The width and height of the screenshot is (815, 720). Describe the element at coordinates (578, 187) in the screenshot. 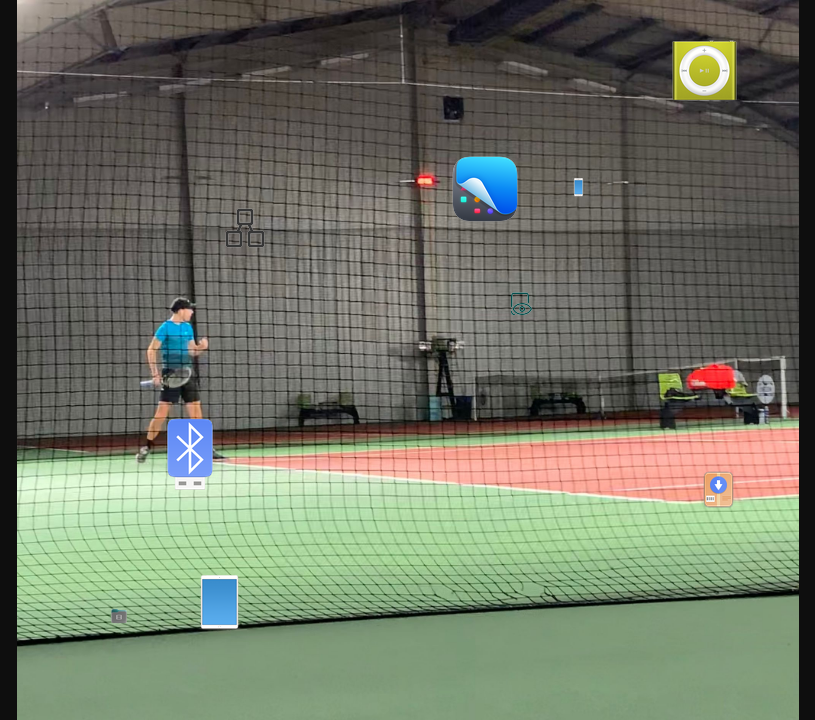

I see `indicates a connected iPhone device` at that location.